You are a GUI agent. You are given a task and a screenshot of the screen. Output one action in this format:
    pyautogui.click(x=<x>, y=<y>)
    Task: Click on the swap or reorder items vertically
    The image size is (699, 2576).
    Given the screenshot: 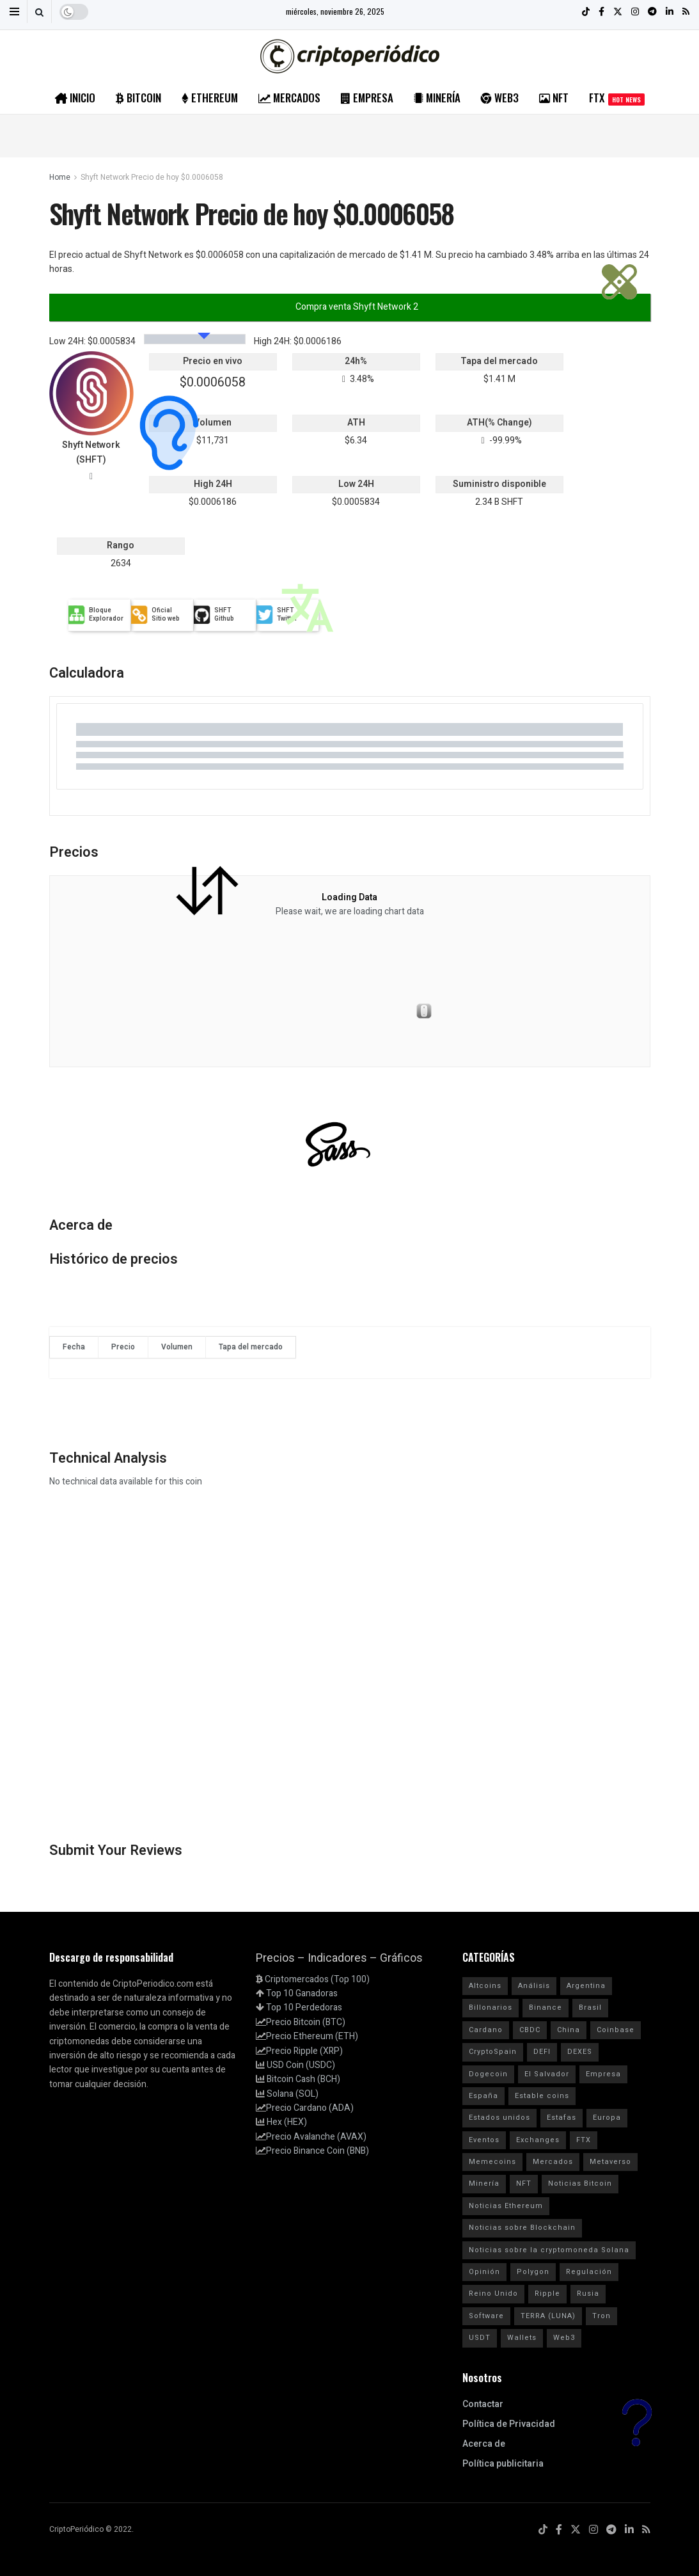 What is the action you would take?
    pyautogui.click(x=207, y=891)
    